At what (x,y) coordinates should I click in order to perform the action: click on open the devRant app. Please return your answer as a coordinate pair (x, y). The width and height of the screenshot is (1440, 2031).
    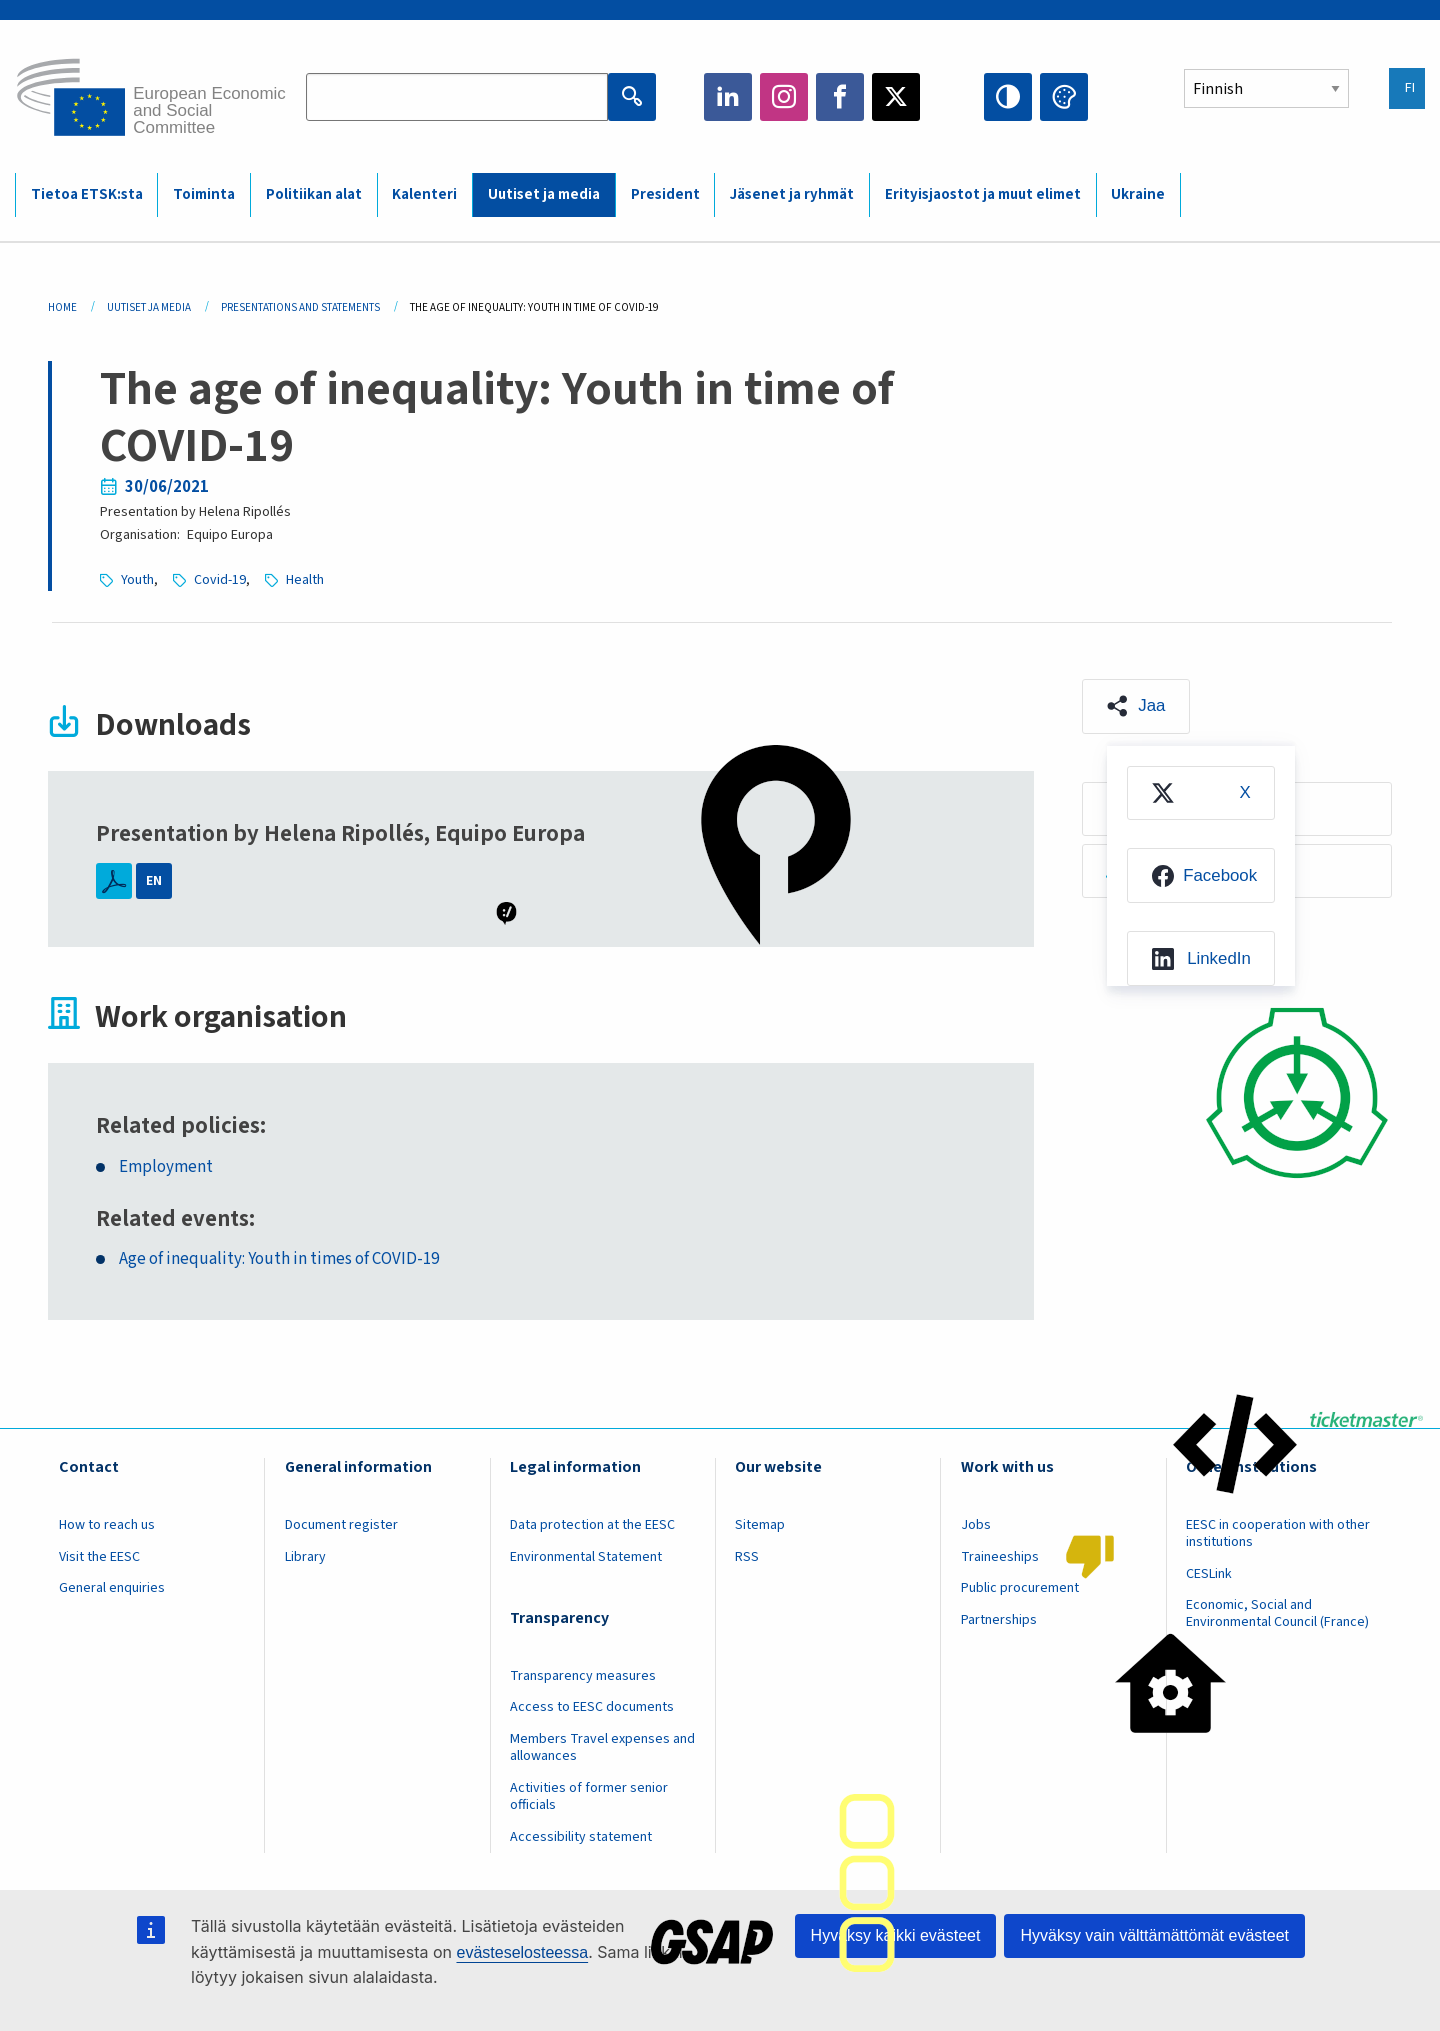
    Looking at the image, I should click on (506, 913).